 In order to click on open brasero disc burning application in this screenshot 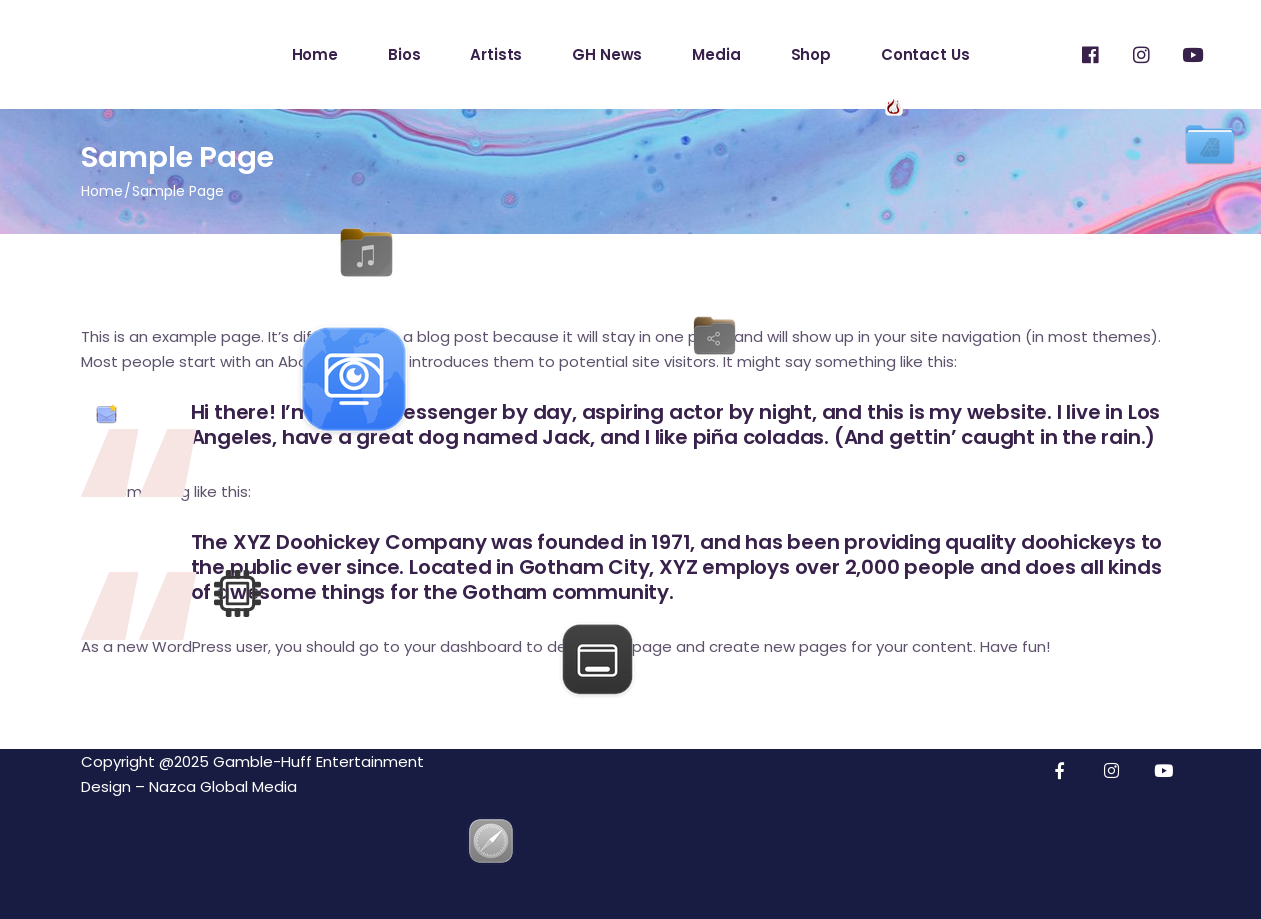, I will do `click(894, 107)`.